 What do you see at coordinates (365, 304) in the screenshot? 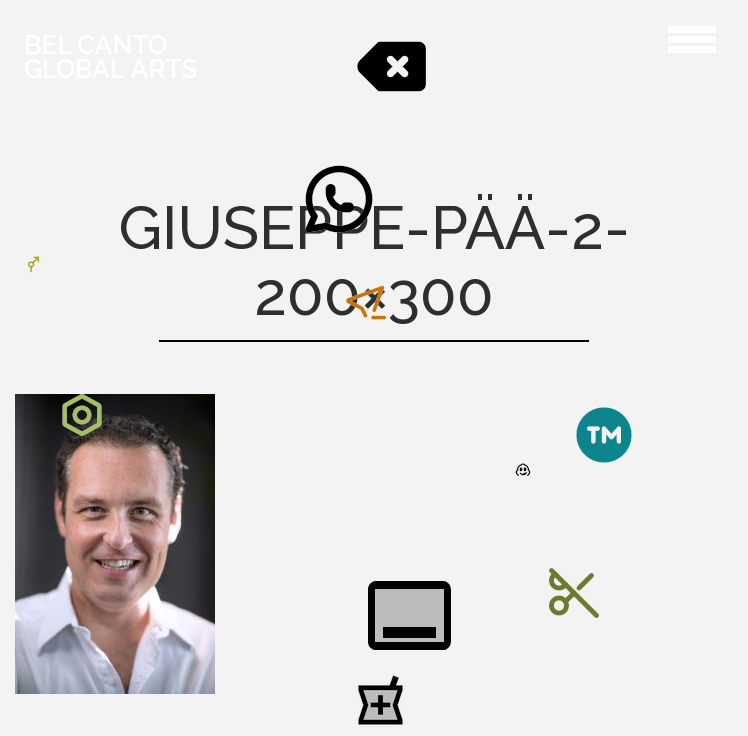
I see `remove a saved location` at bounding box center [365, 304].